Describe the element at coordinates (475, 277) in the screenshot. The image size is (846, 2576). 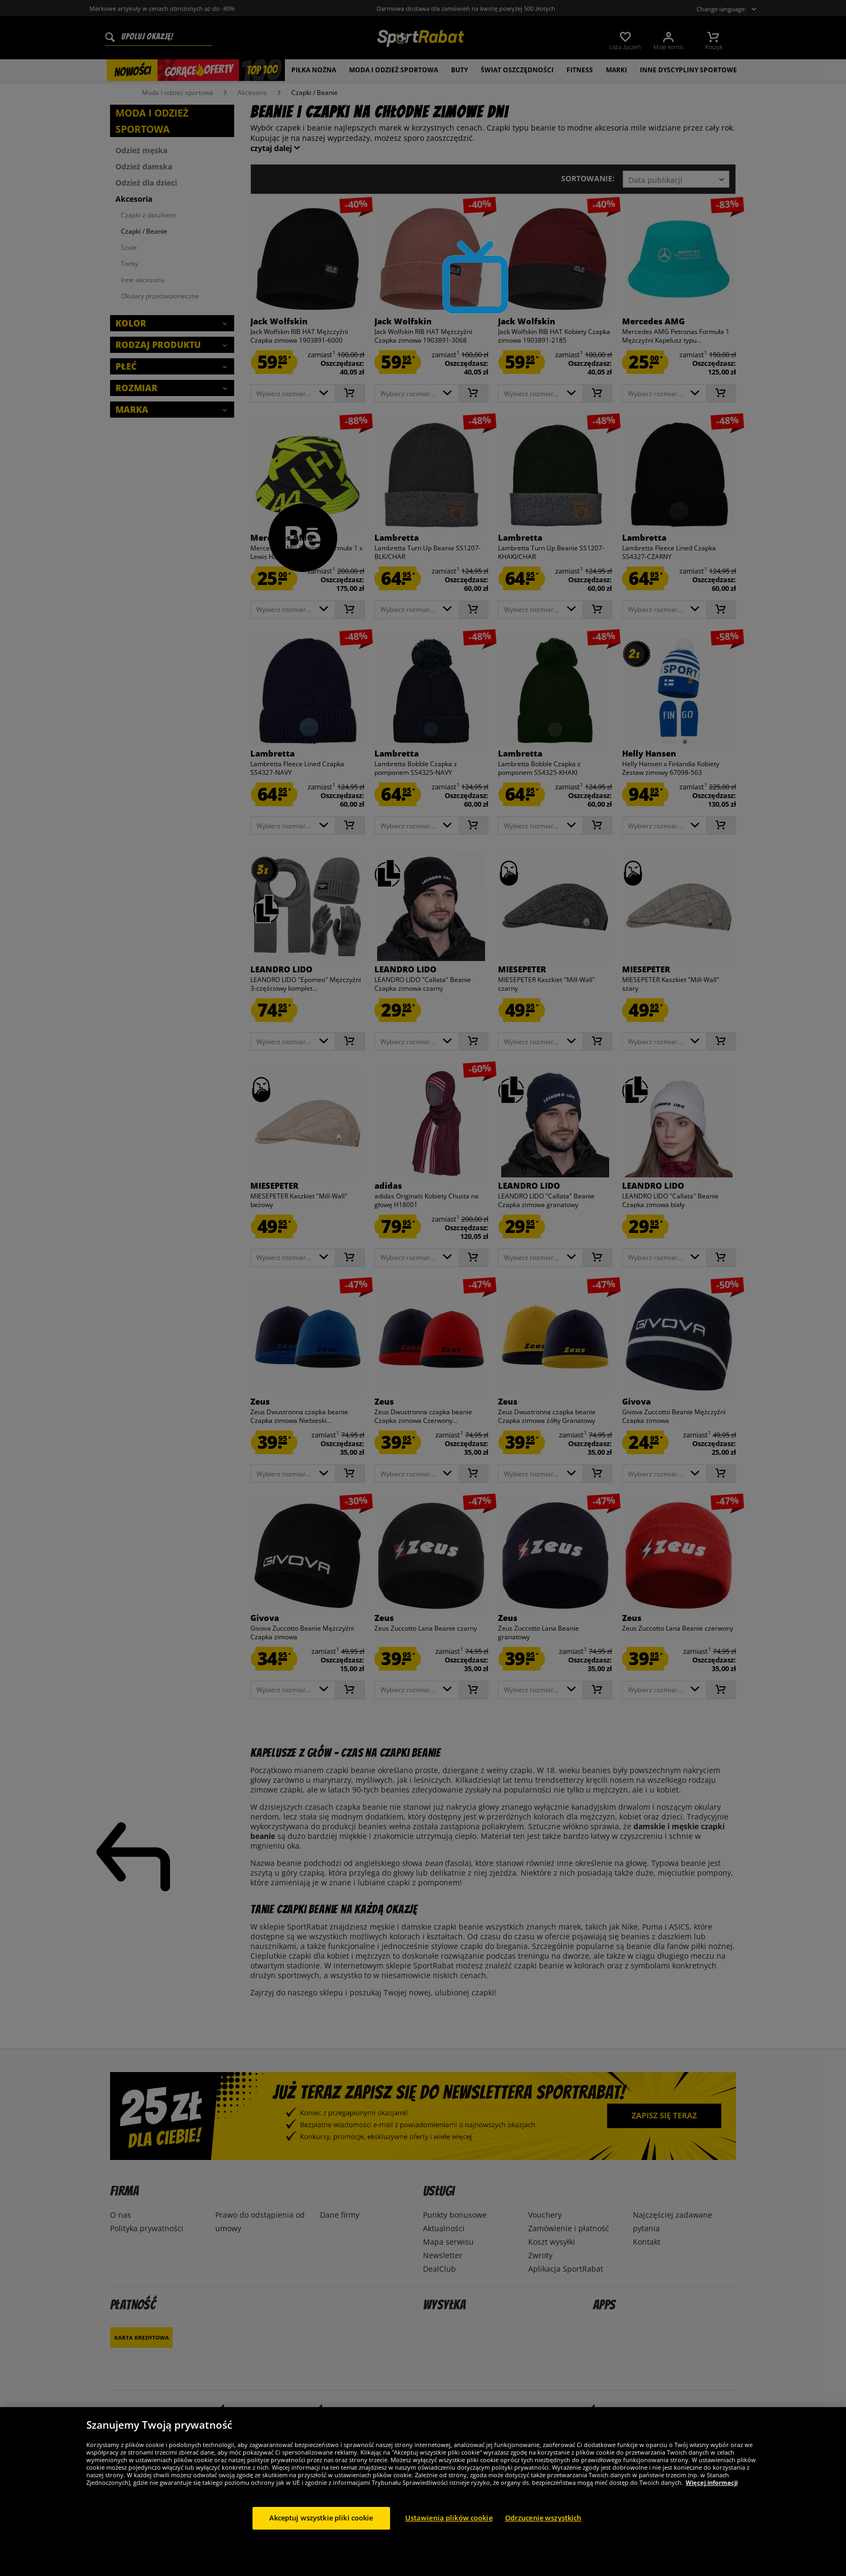
I see `access tv or video streaming content` at that location.